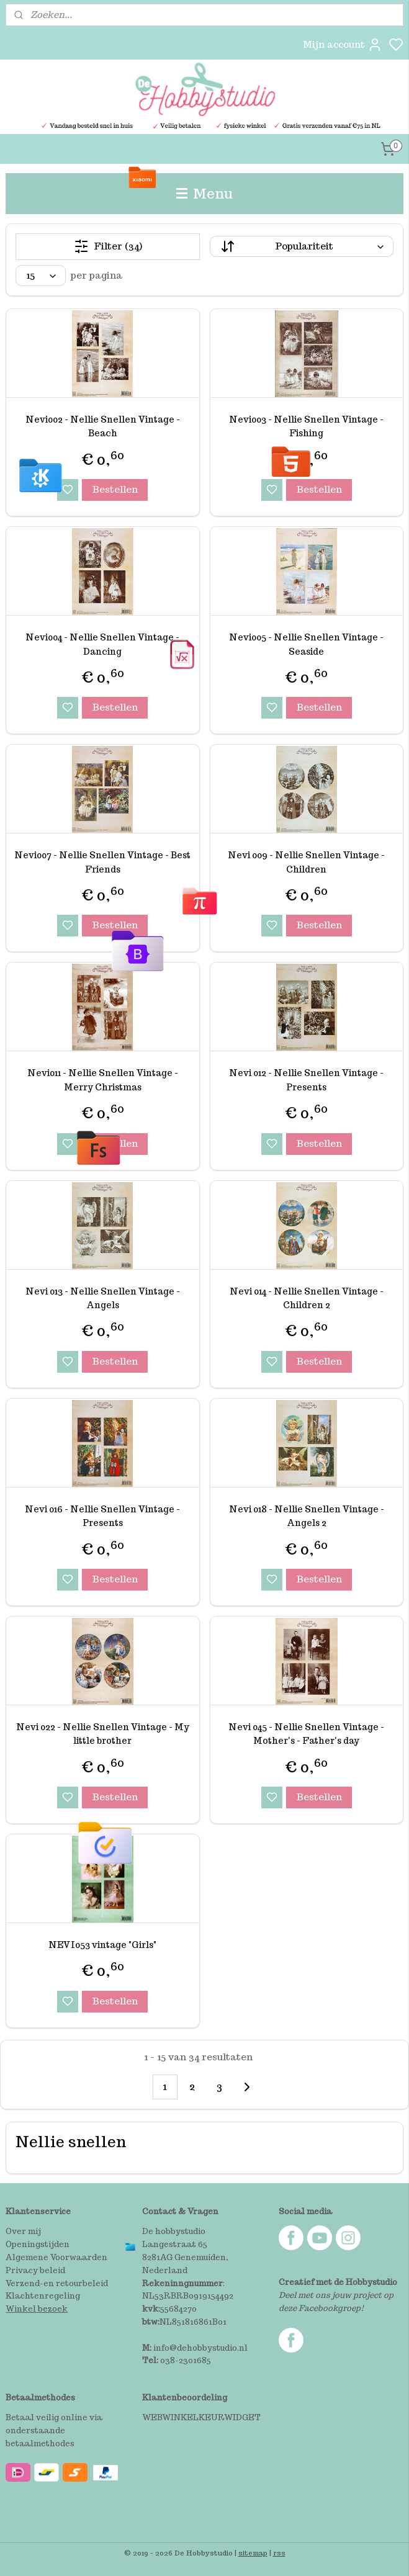 The width and height of the screenshot is (409, 2576). I want to click on a libreoffice math formula file, so click(182, 654).